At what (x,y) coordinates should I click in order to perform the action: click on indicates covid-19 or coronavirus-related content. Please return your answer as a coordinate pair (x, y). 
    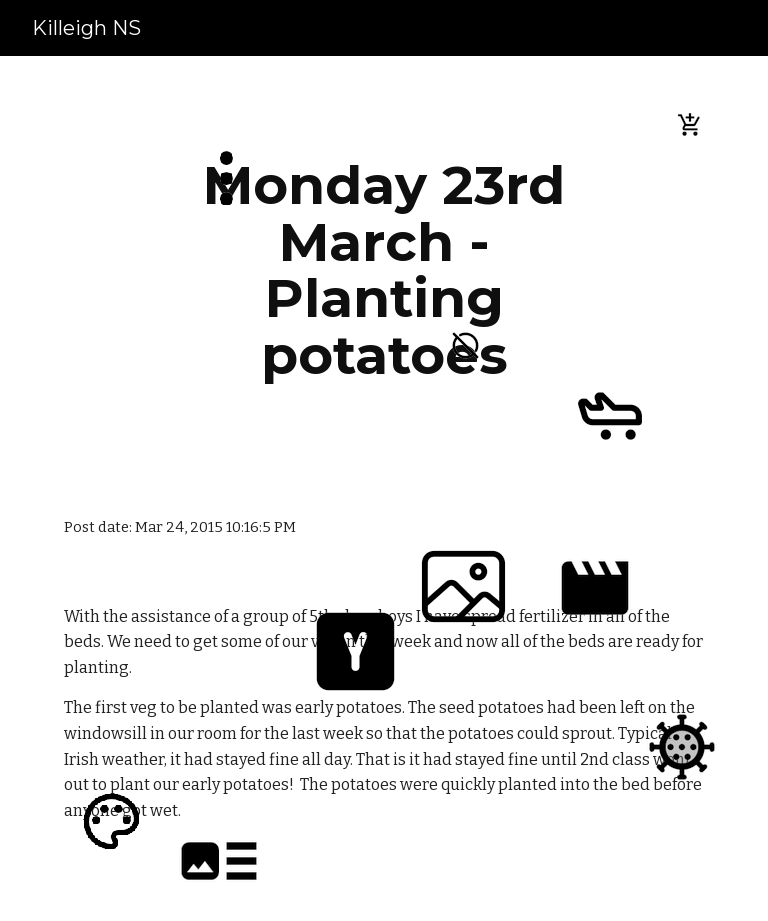
    Looking at the image, I should click on (682, 747).